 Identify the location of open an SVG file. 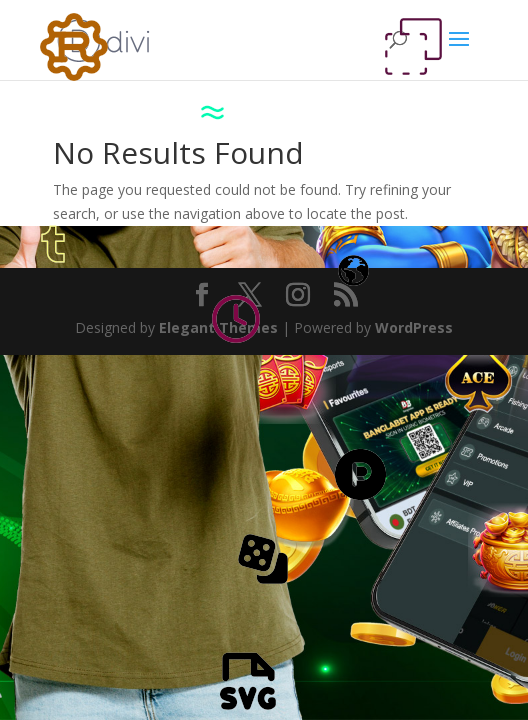
(248, 683).